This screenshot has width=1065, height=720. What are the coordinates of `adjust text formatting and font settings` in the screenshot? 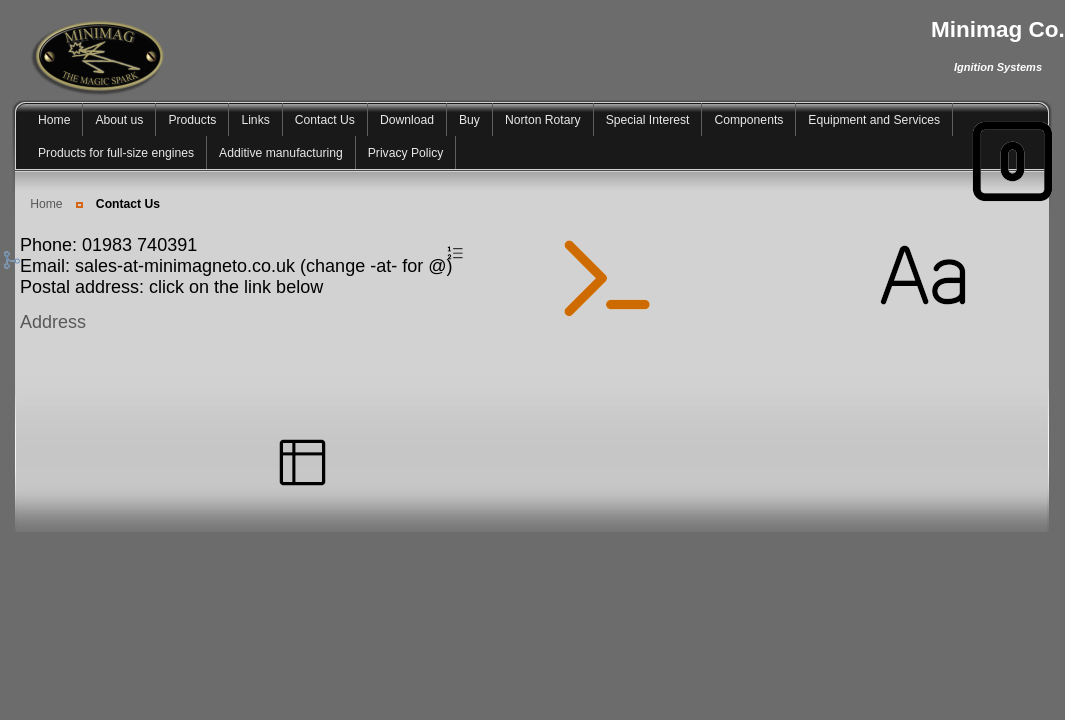 It's located at (923, 275).